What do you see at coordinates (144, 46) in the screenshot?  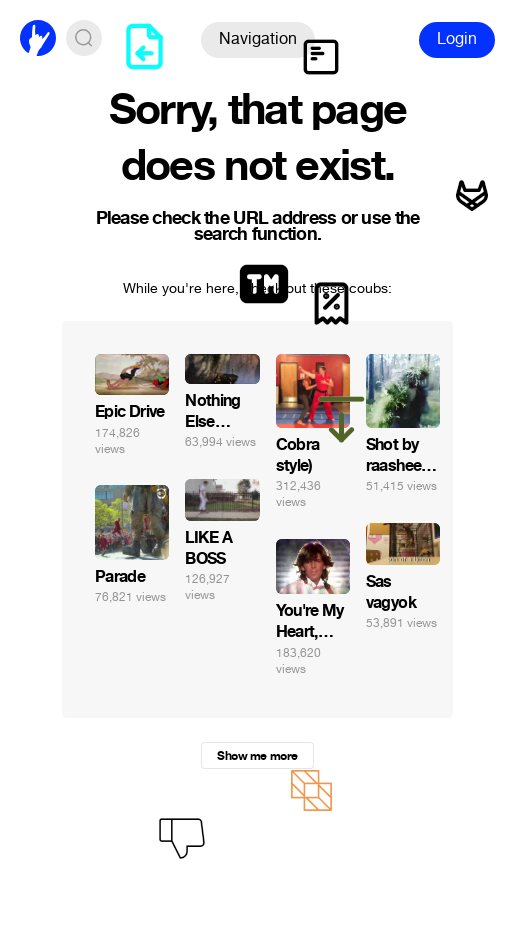 I see `import a file from another location` at bounding box center [144, 46].